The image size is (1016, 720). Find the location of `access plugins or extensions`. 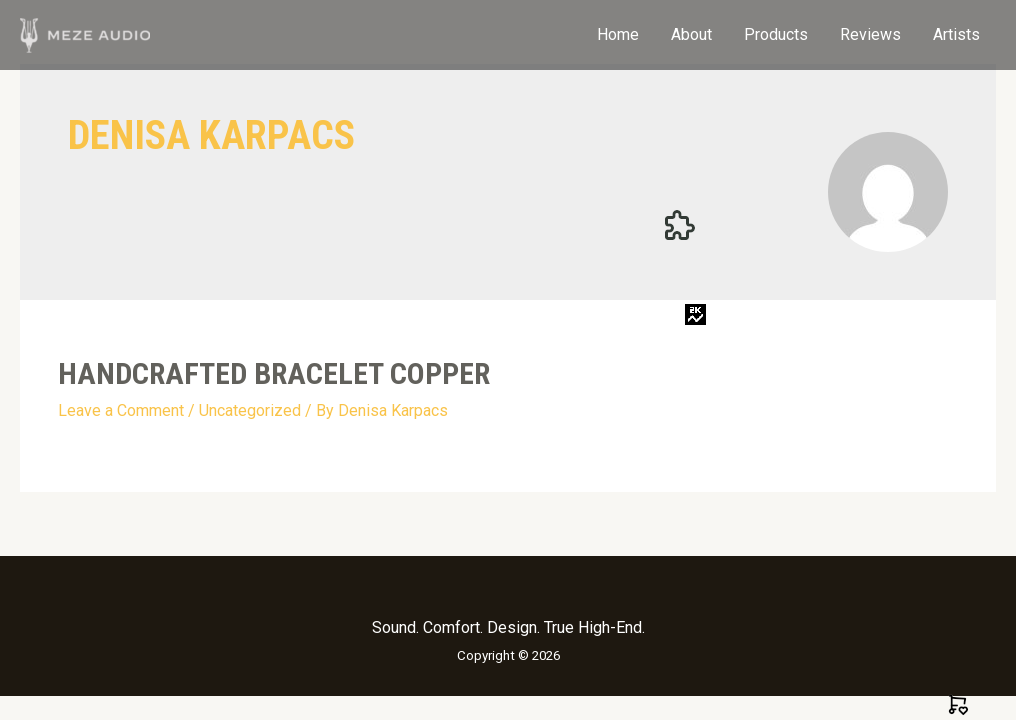

access plugins or extensions is located at coordinates (680, 225).